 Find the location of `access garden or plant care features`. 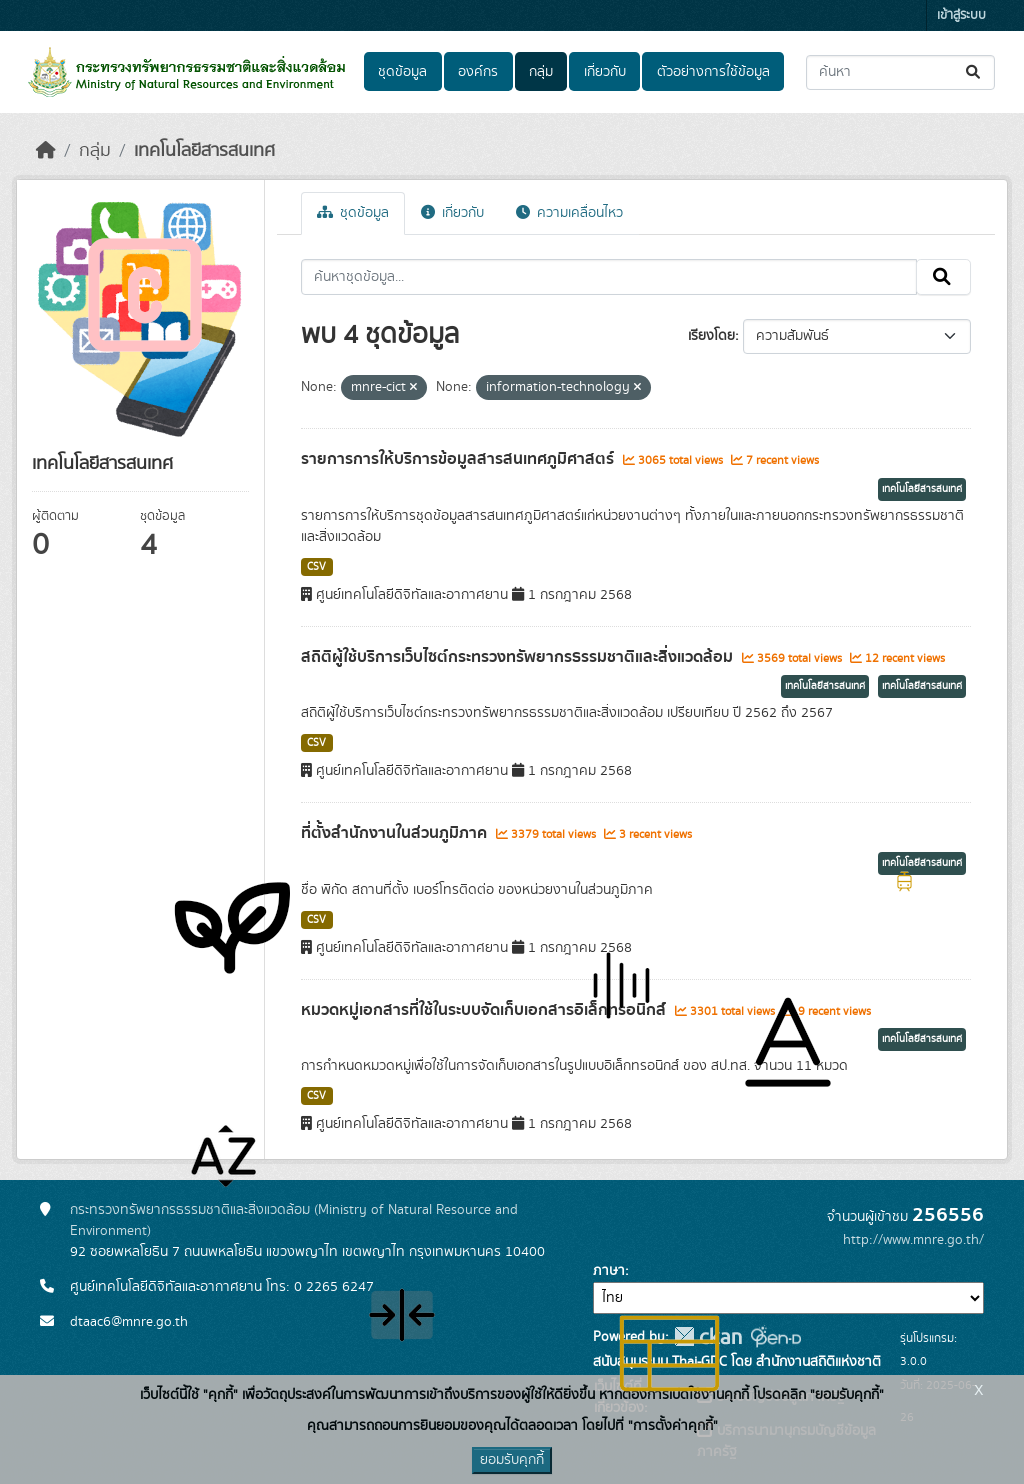

access garden or plant care features is located at coordinates (231, 922).